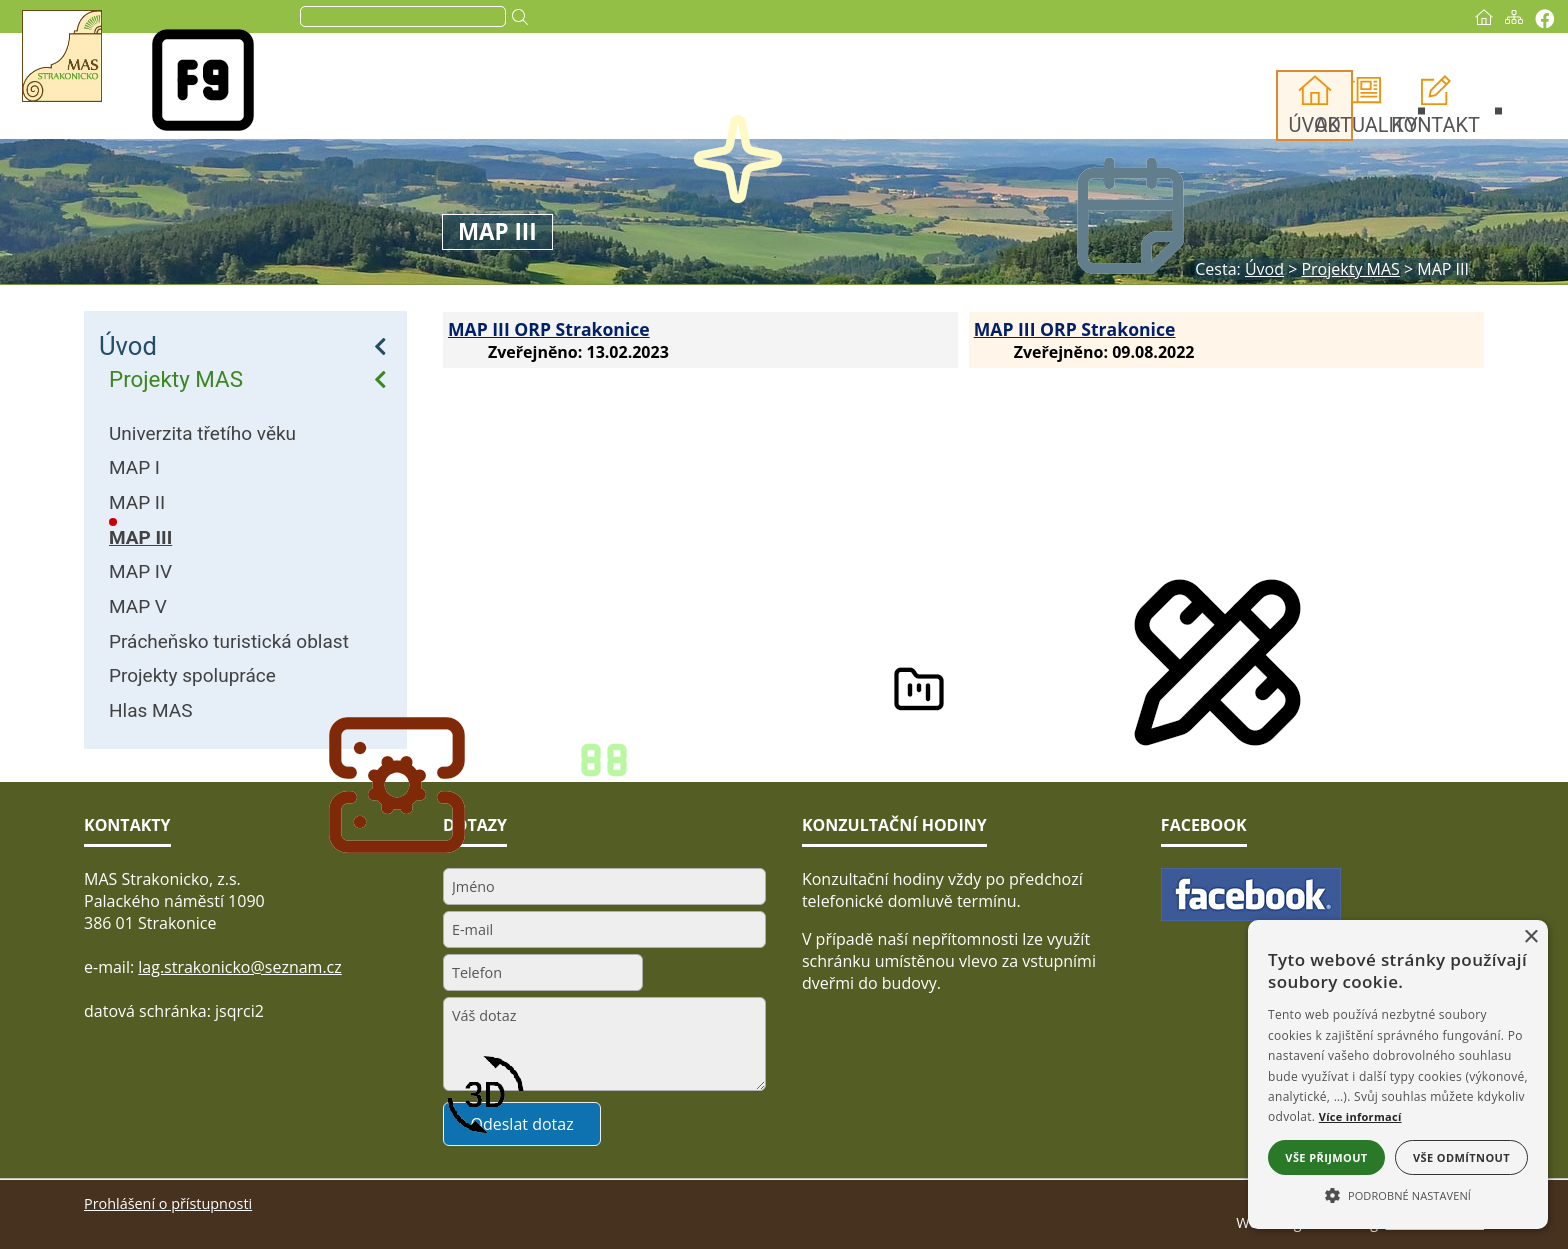 The height and width of the screenshot is (1249, 1568). What do you see at coordinates (397, 785) in the screenshot?
I see `access server configuration settings` at bounding box center [397, 785].